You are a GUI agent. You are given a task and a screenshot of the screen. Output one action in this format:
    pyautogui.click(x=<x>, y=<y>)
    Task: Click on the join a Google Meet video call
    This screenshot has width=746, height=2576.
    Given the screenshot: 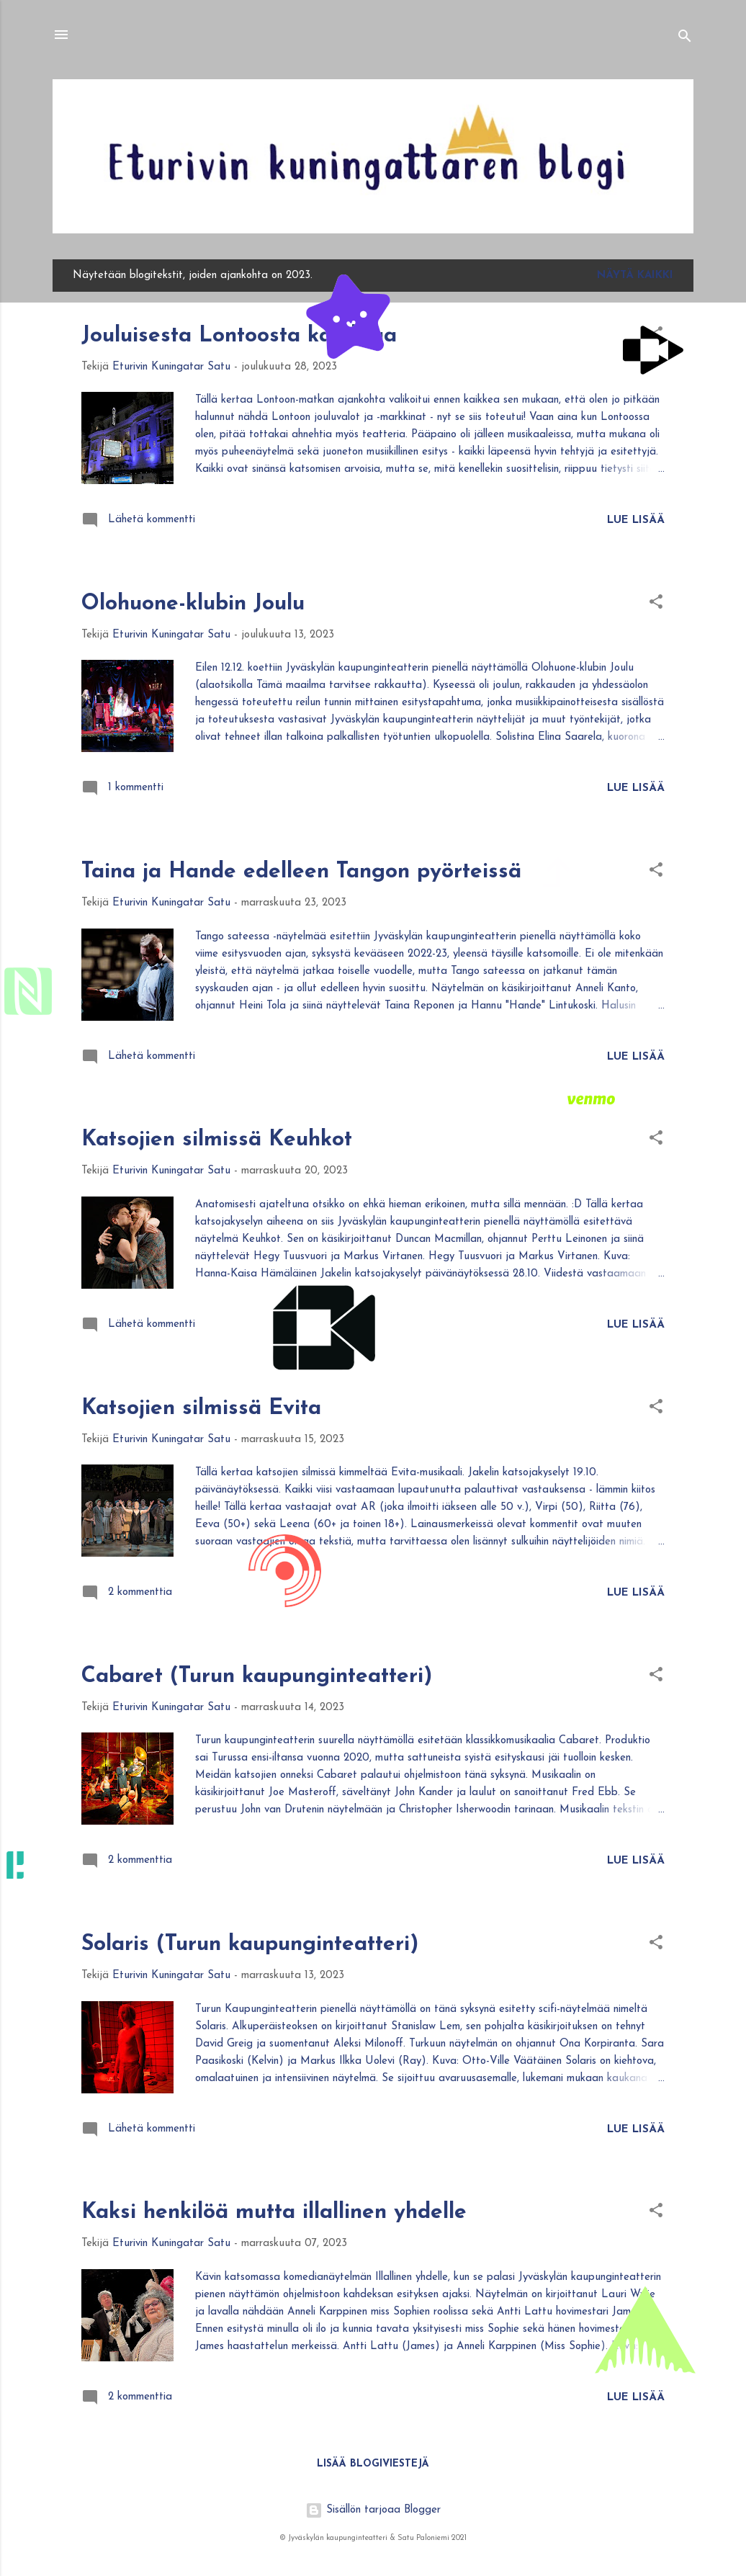 What is the action you would take?
    pyautogui.click(x=324, y=1328)
    